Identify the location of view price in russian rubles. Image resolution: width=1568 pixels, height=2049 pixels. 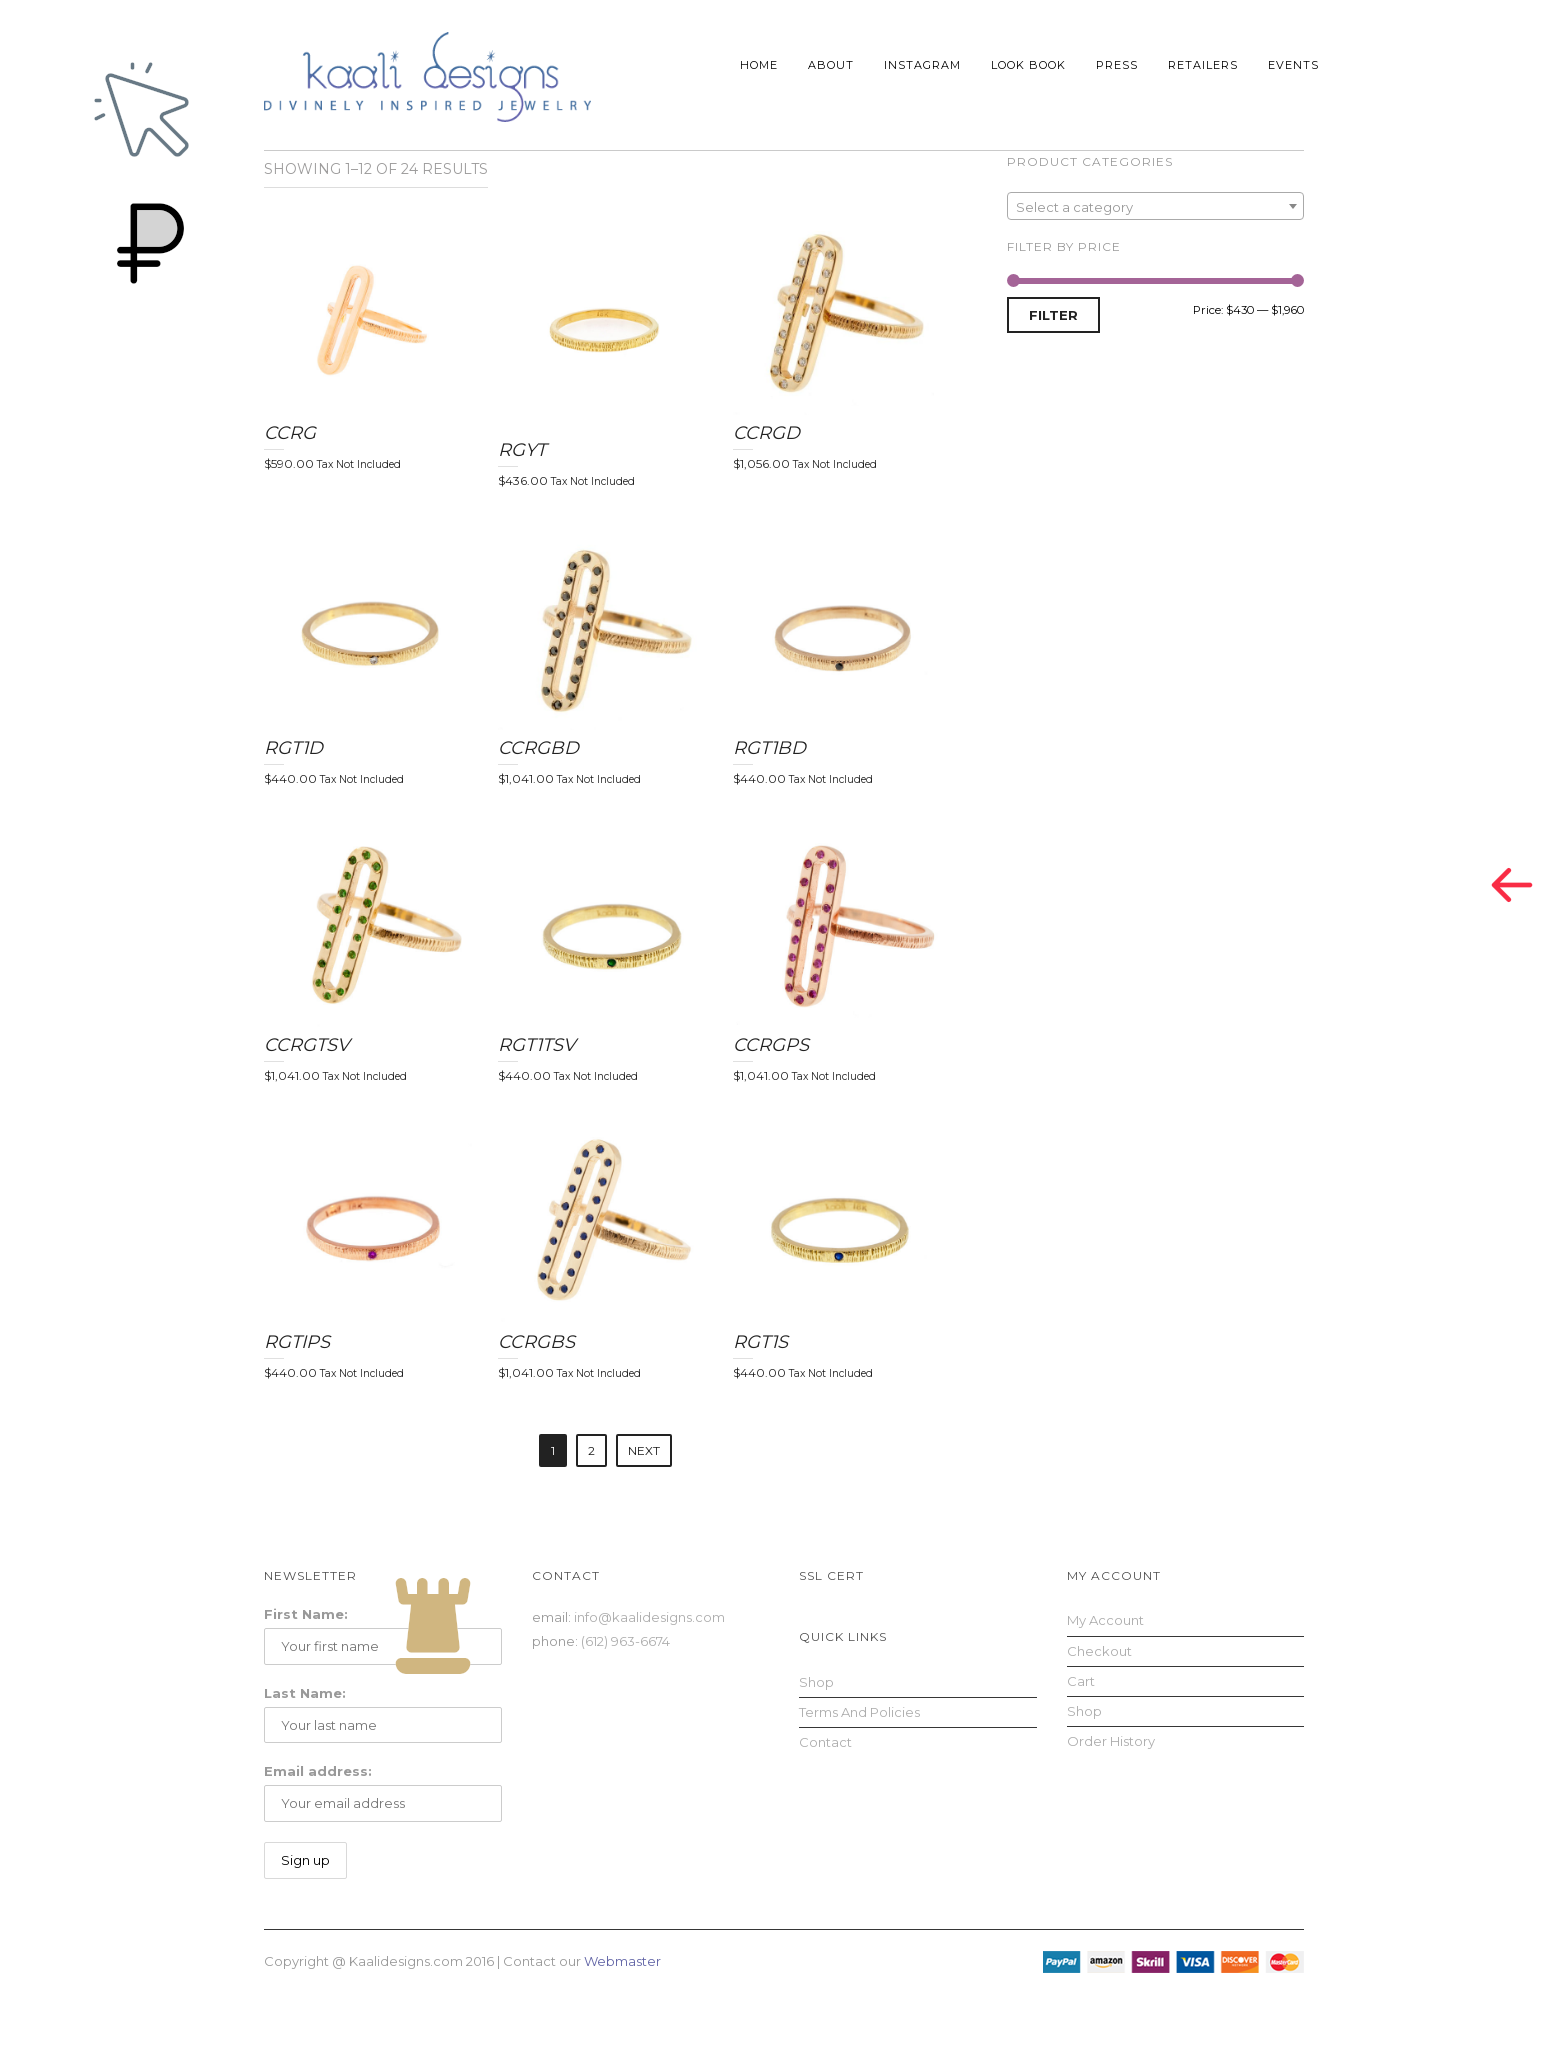
(150, 243).